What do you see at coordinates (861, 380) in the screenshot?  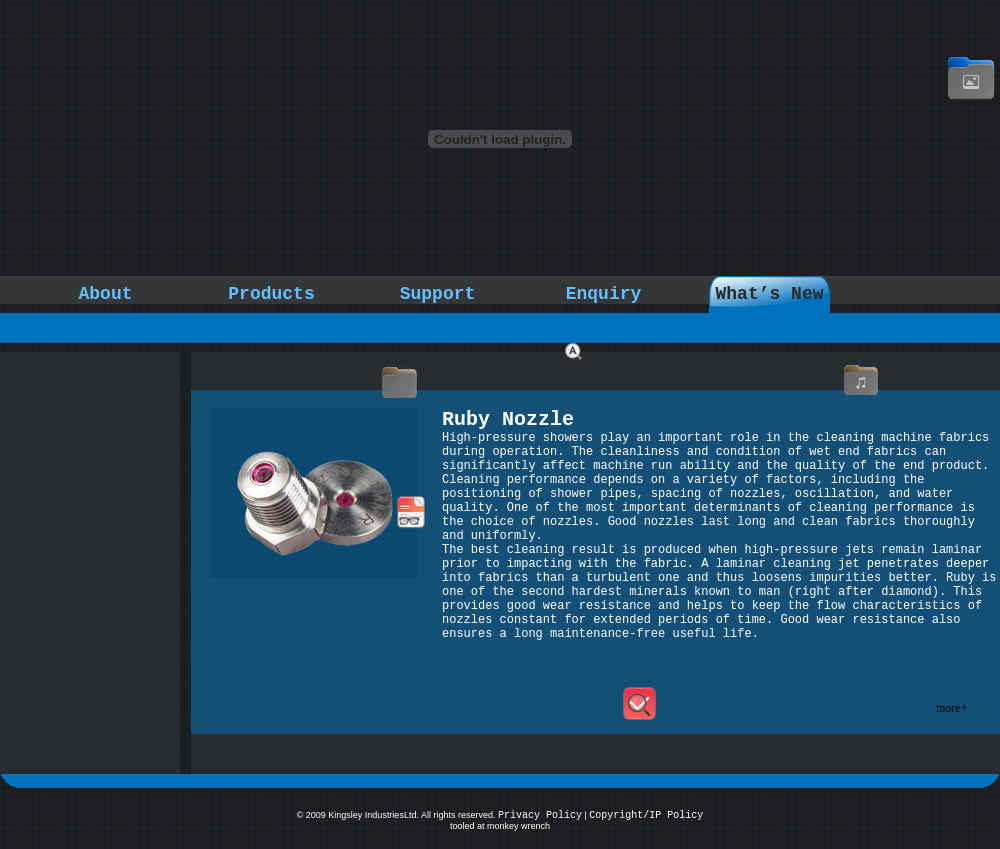 I see `open your music folder` at bounding box center [861, 380].